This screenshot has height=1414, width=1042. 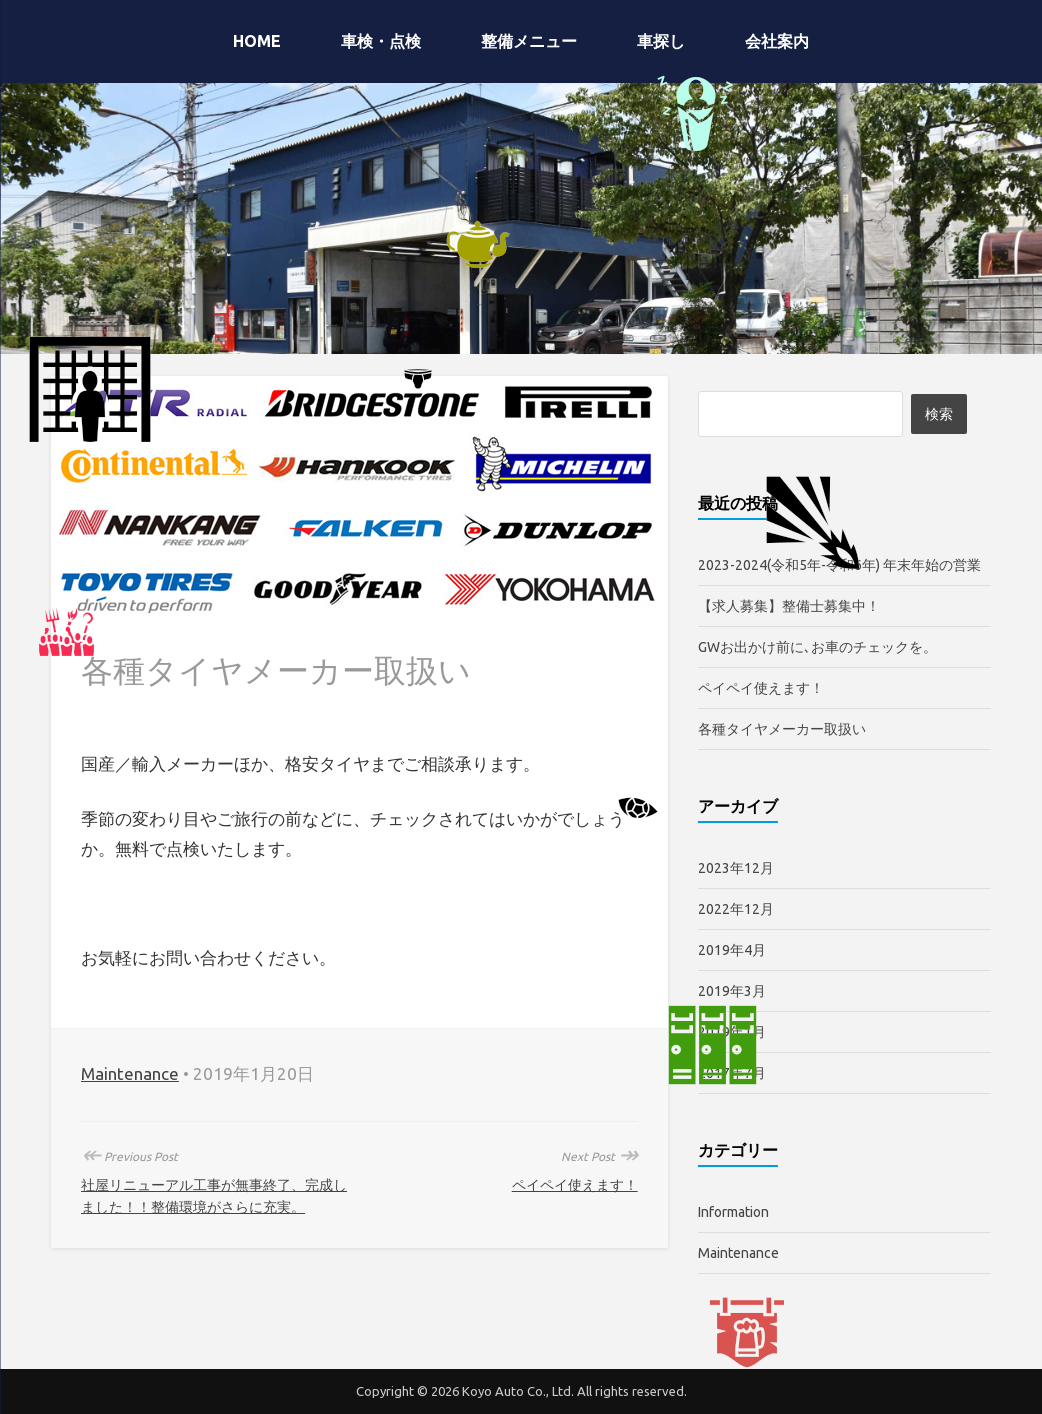 What do you see at coordinates (478, 244) in the screenshot?
I see `access tea or beverage-related features` at bounding box center [478, 244].